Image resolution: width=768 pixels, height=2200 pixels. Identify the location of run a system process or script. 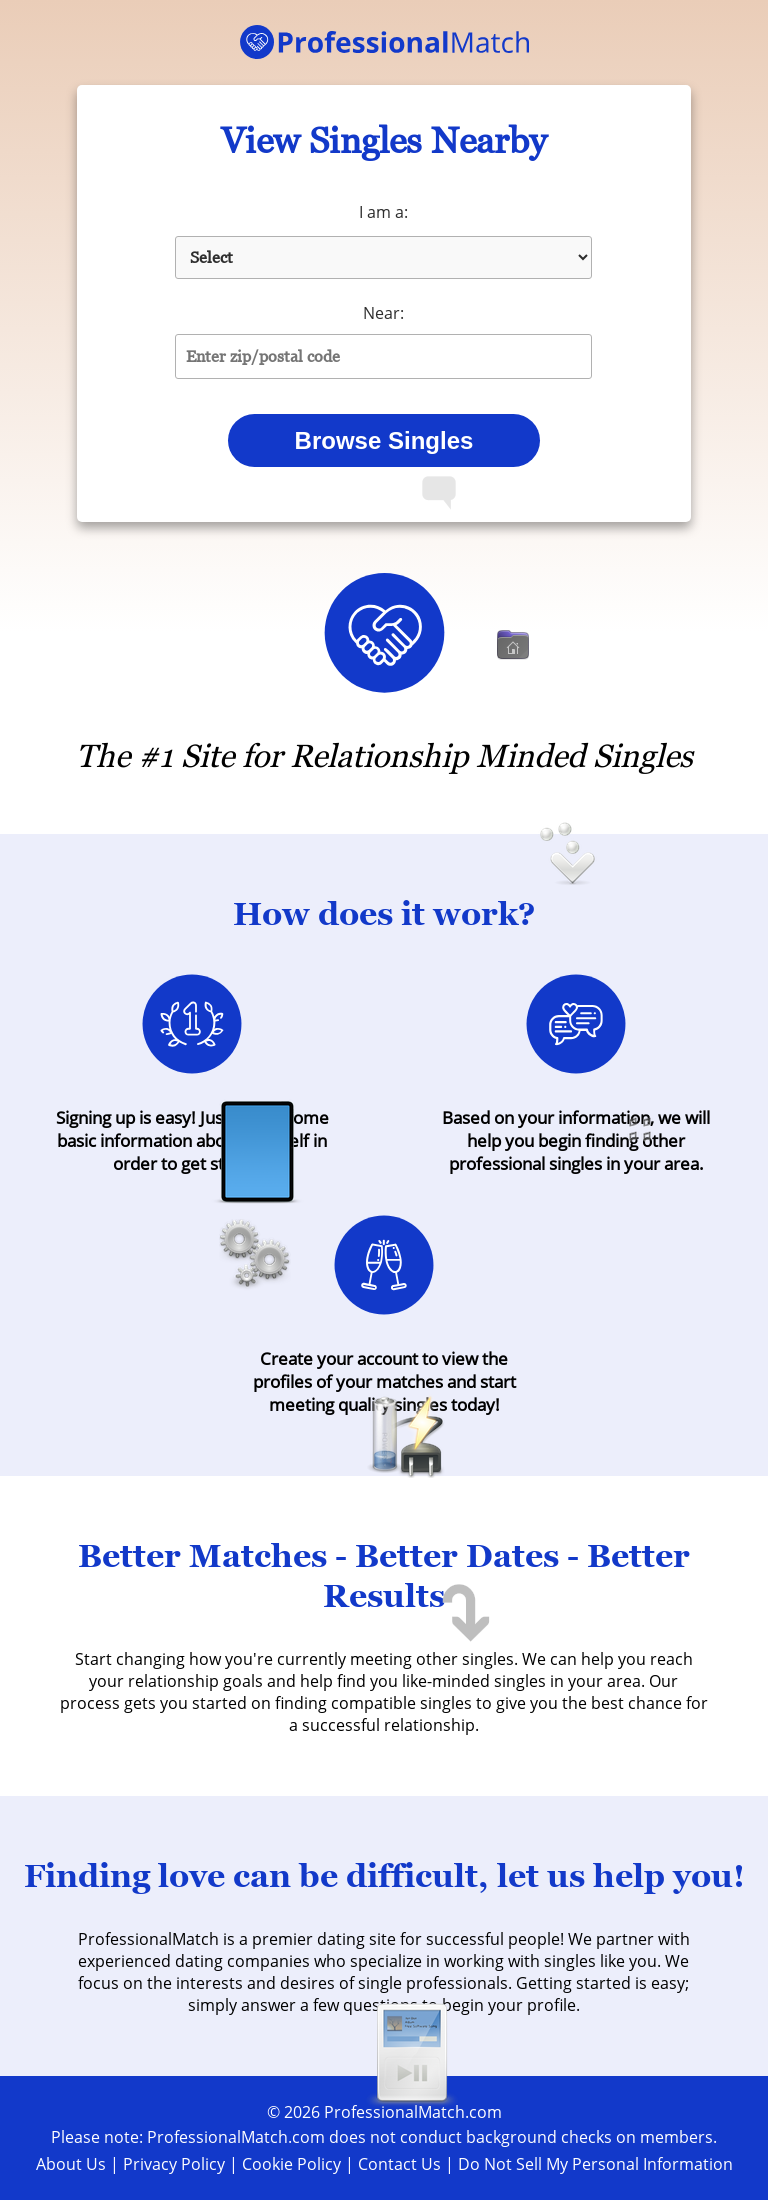
(255, 1255).